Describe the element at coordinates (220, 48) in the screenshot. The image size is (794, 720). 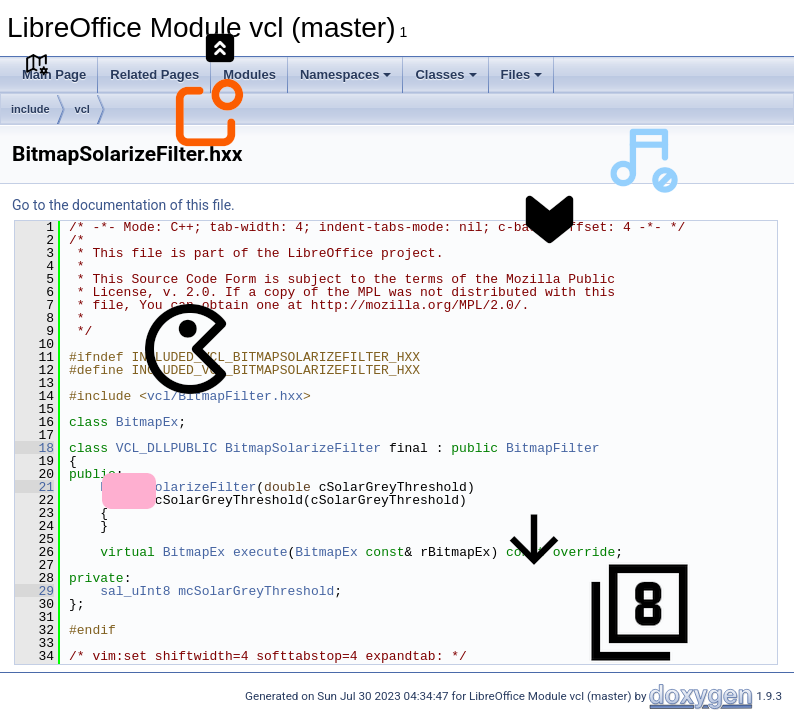
I see `scroll to top of page` at that location.